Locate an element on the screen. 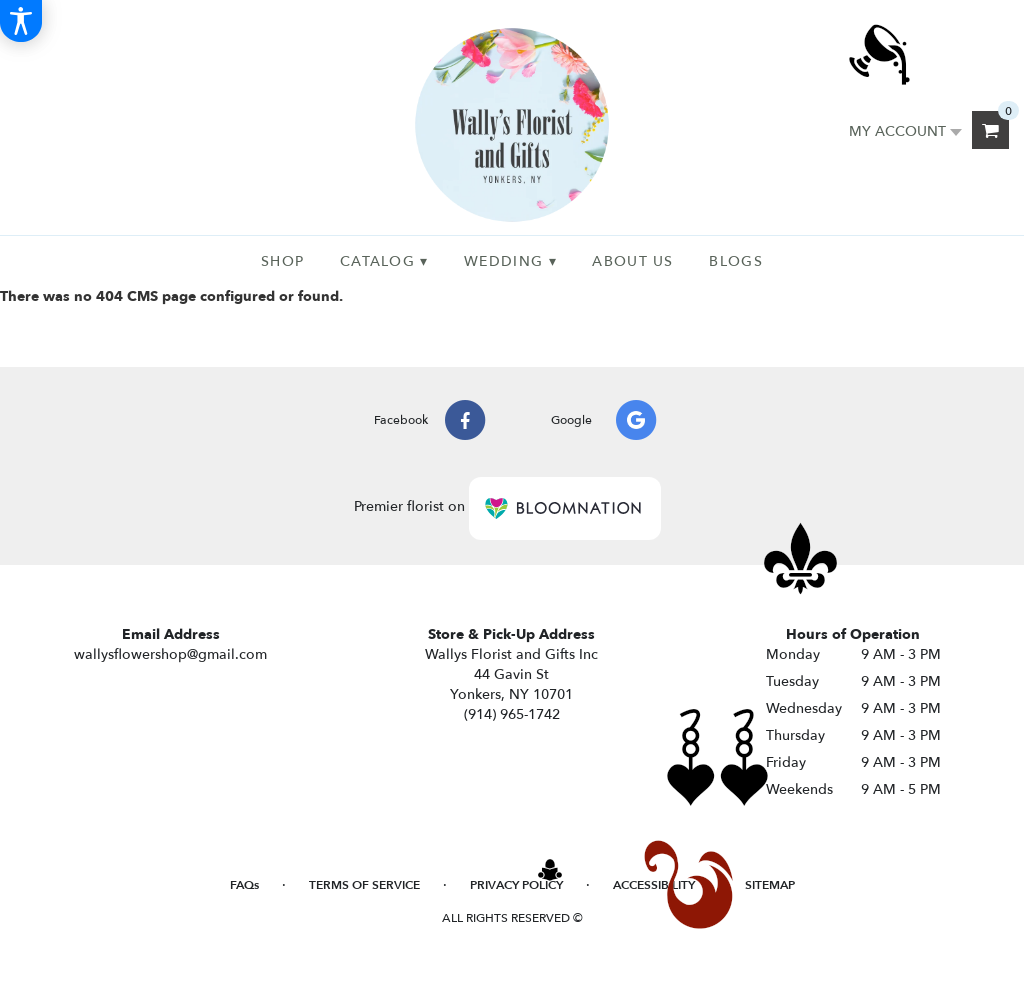 The image size is (1024, 1002). pour or serve a drink is located at coordinates (879, 54).